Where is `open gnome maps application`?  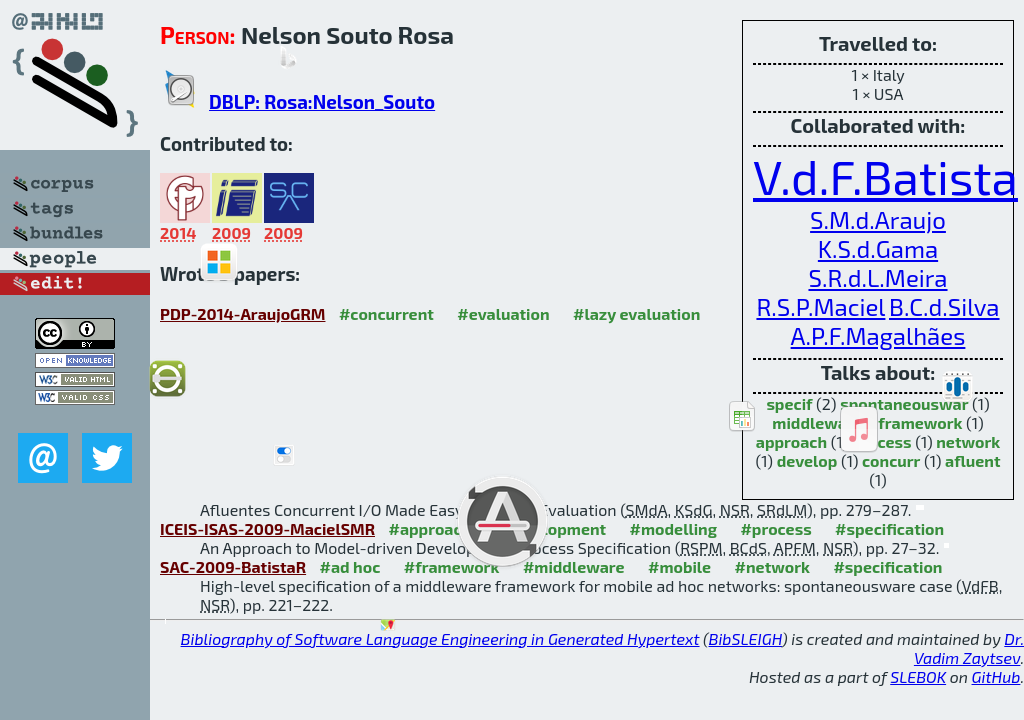 open gnome maps application is located at coordinates (388, 625).